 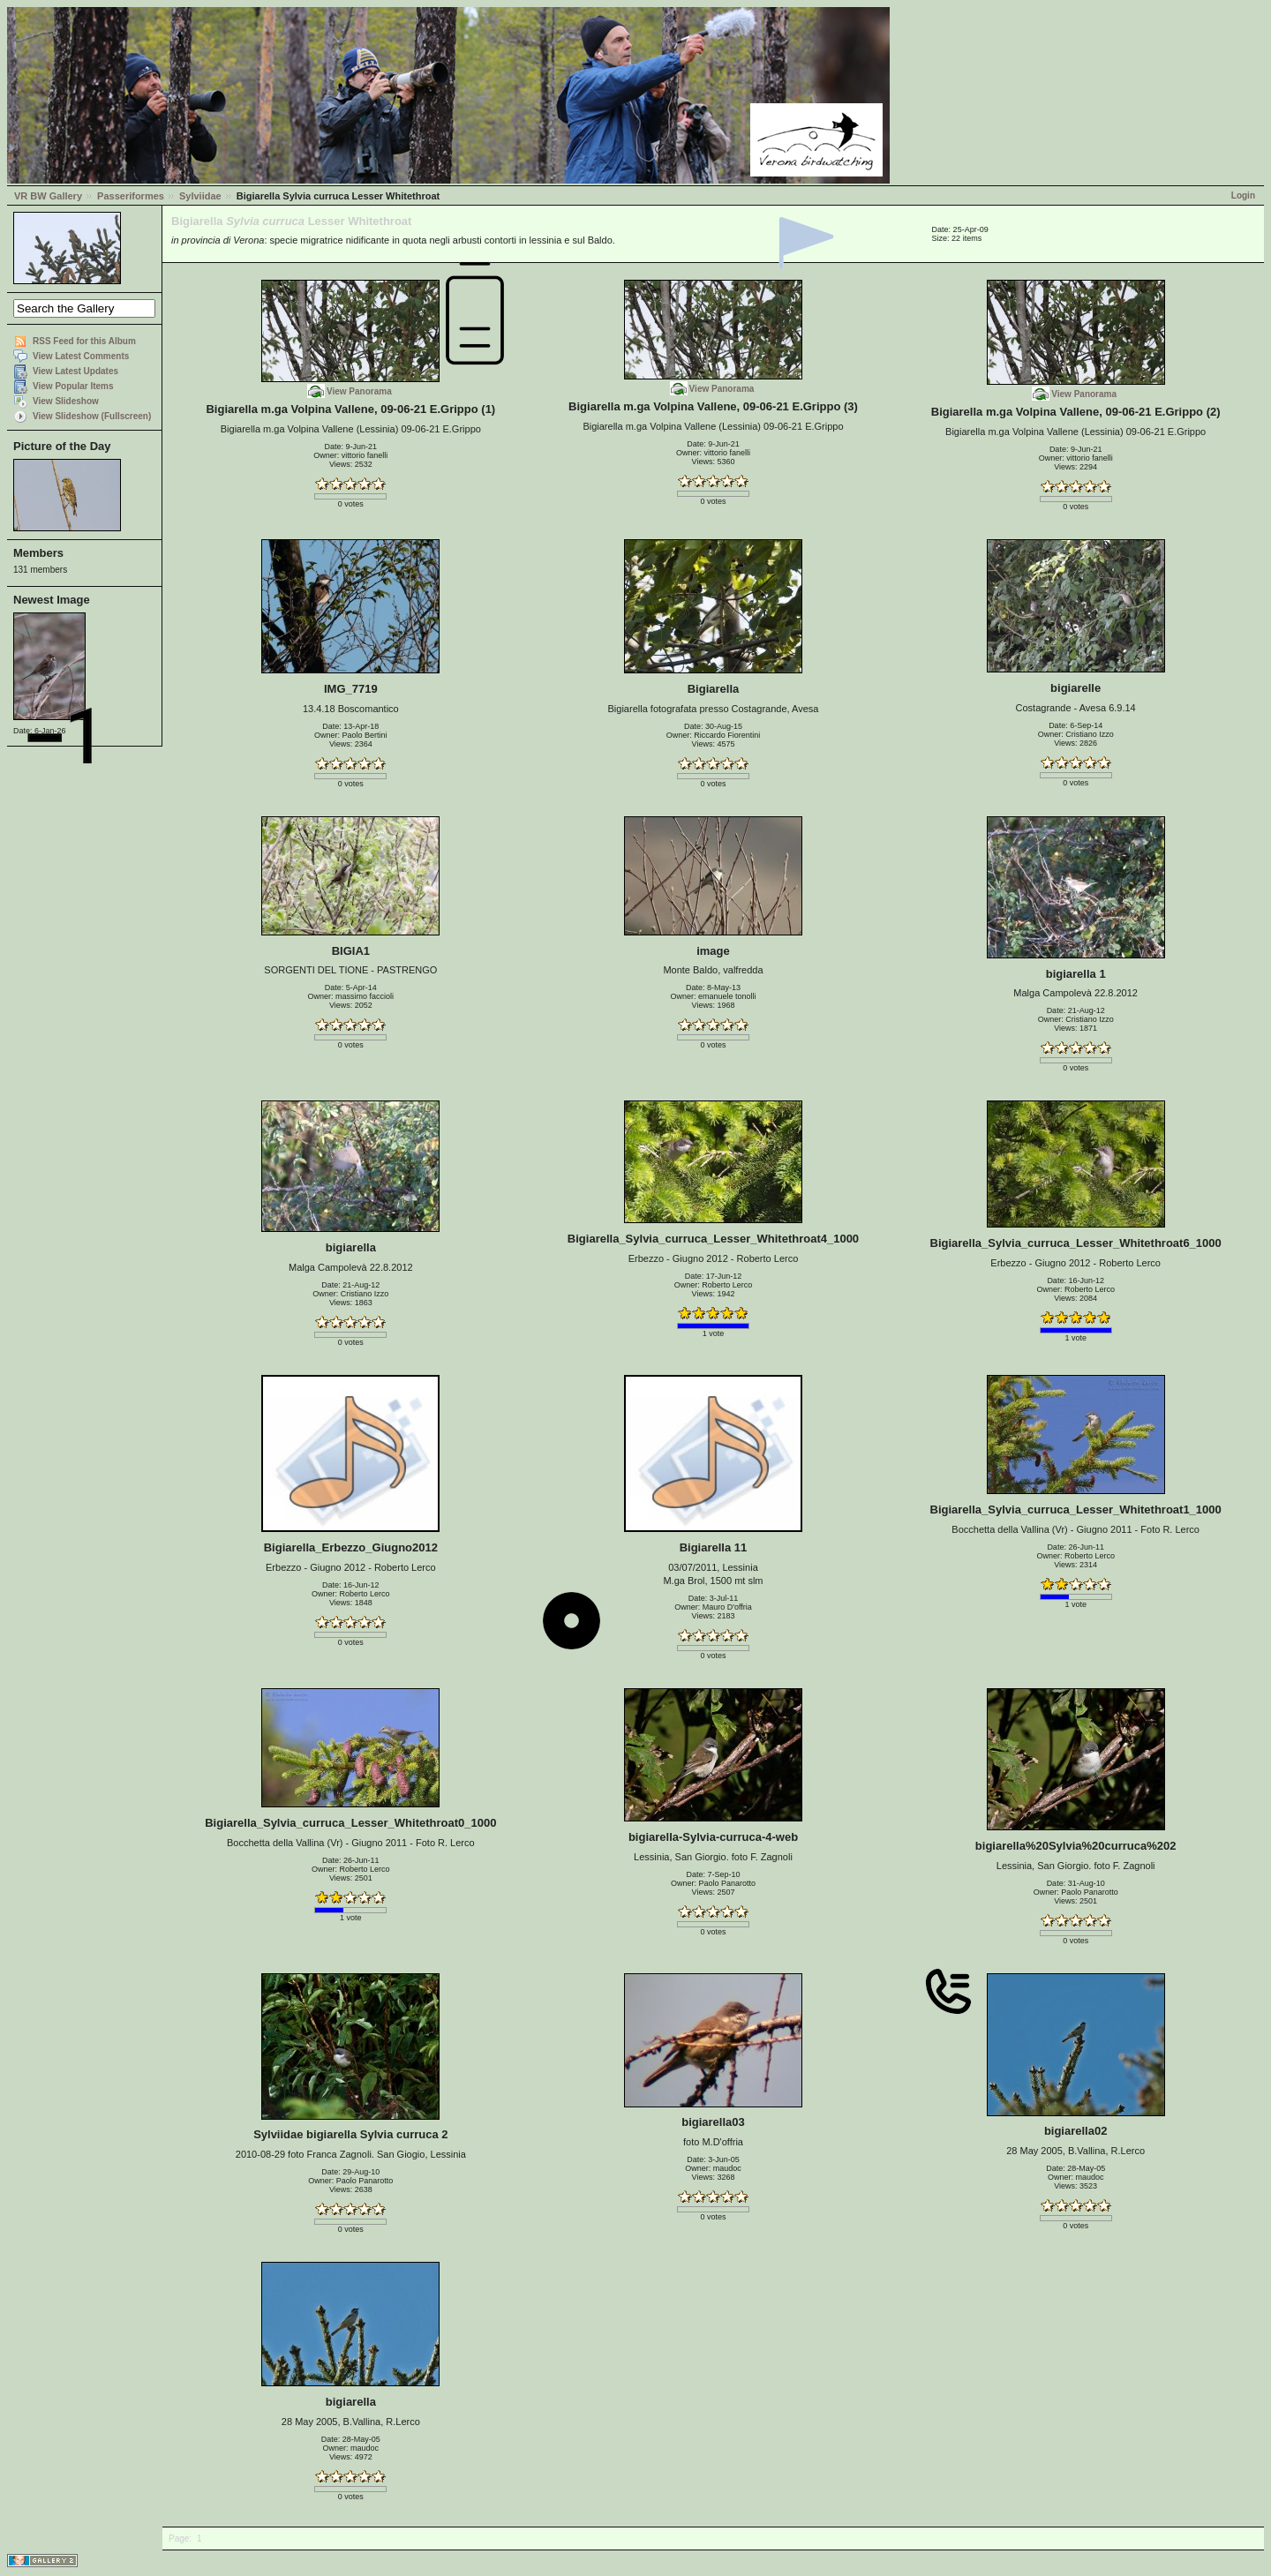 I want to click on indicates an unread notification or new item, so click(x=571, y=1620).